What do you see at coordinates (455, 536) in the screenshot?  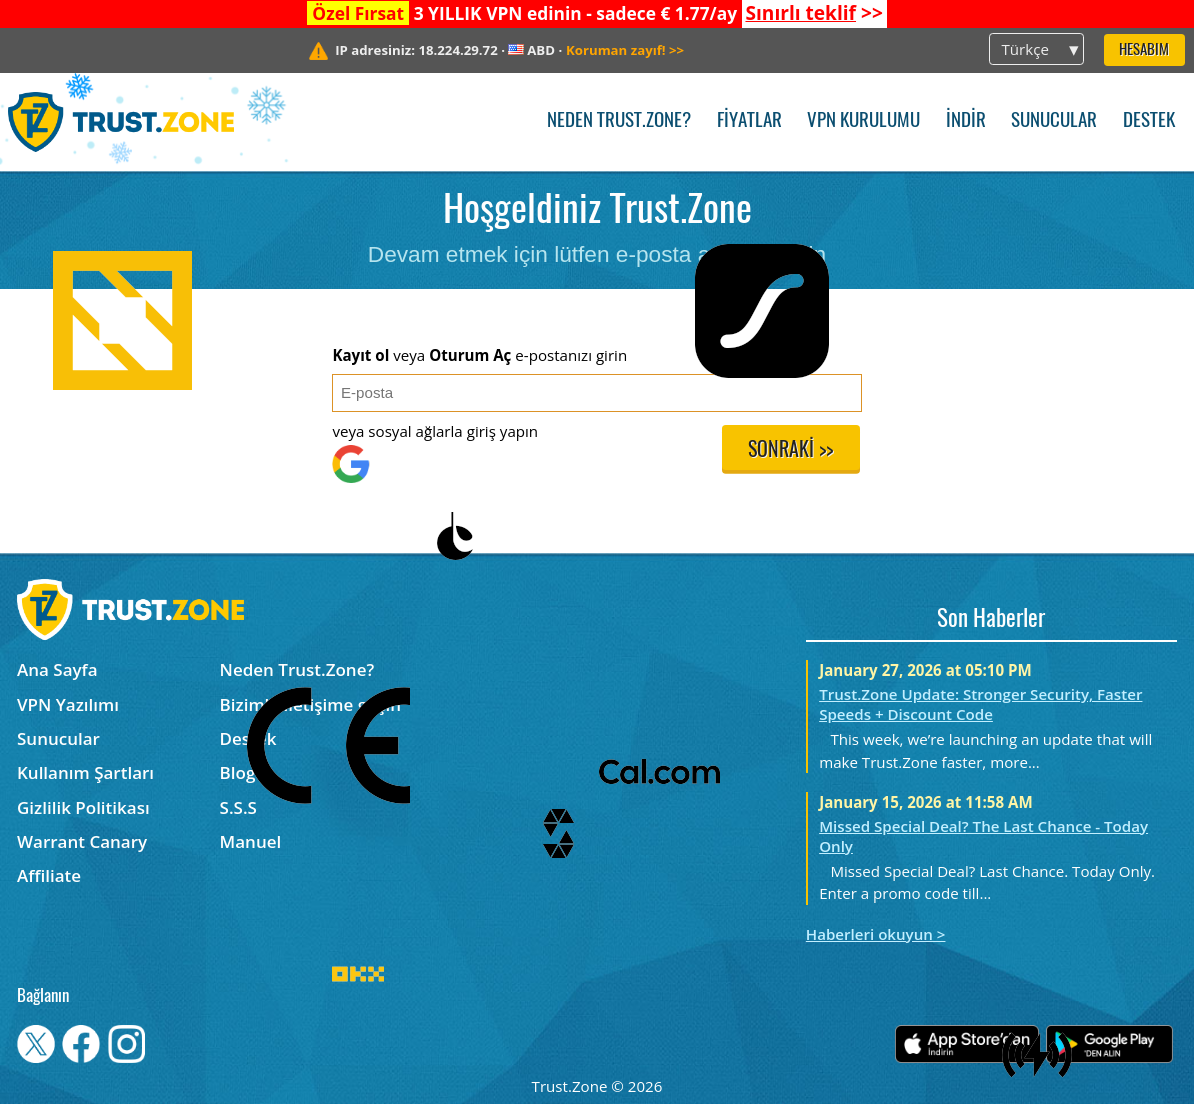 I see `link to CNES (French space agency) website` at bounding box center [455, 536].